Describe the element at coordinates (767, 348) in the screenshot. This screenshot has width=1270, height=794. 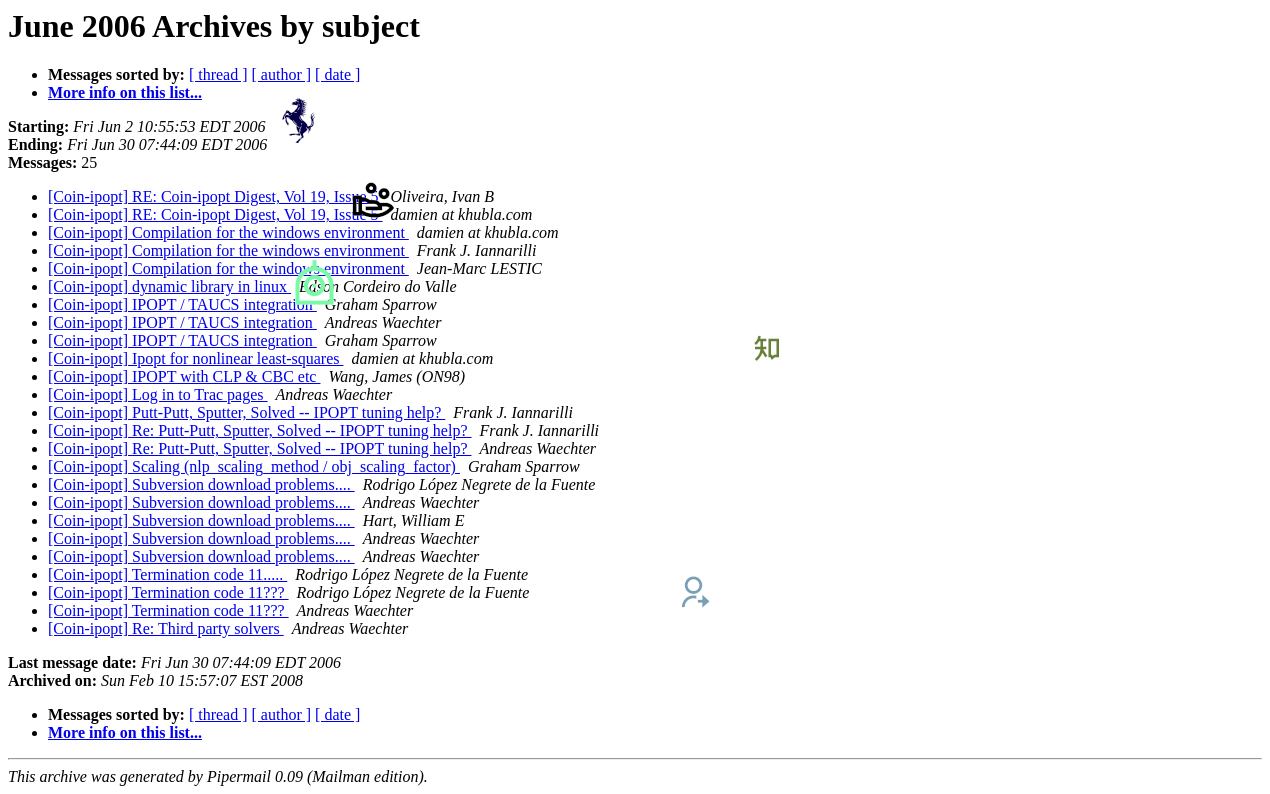
I see `open zhihu app` at that location.